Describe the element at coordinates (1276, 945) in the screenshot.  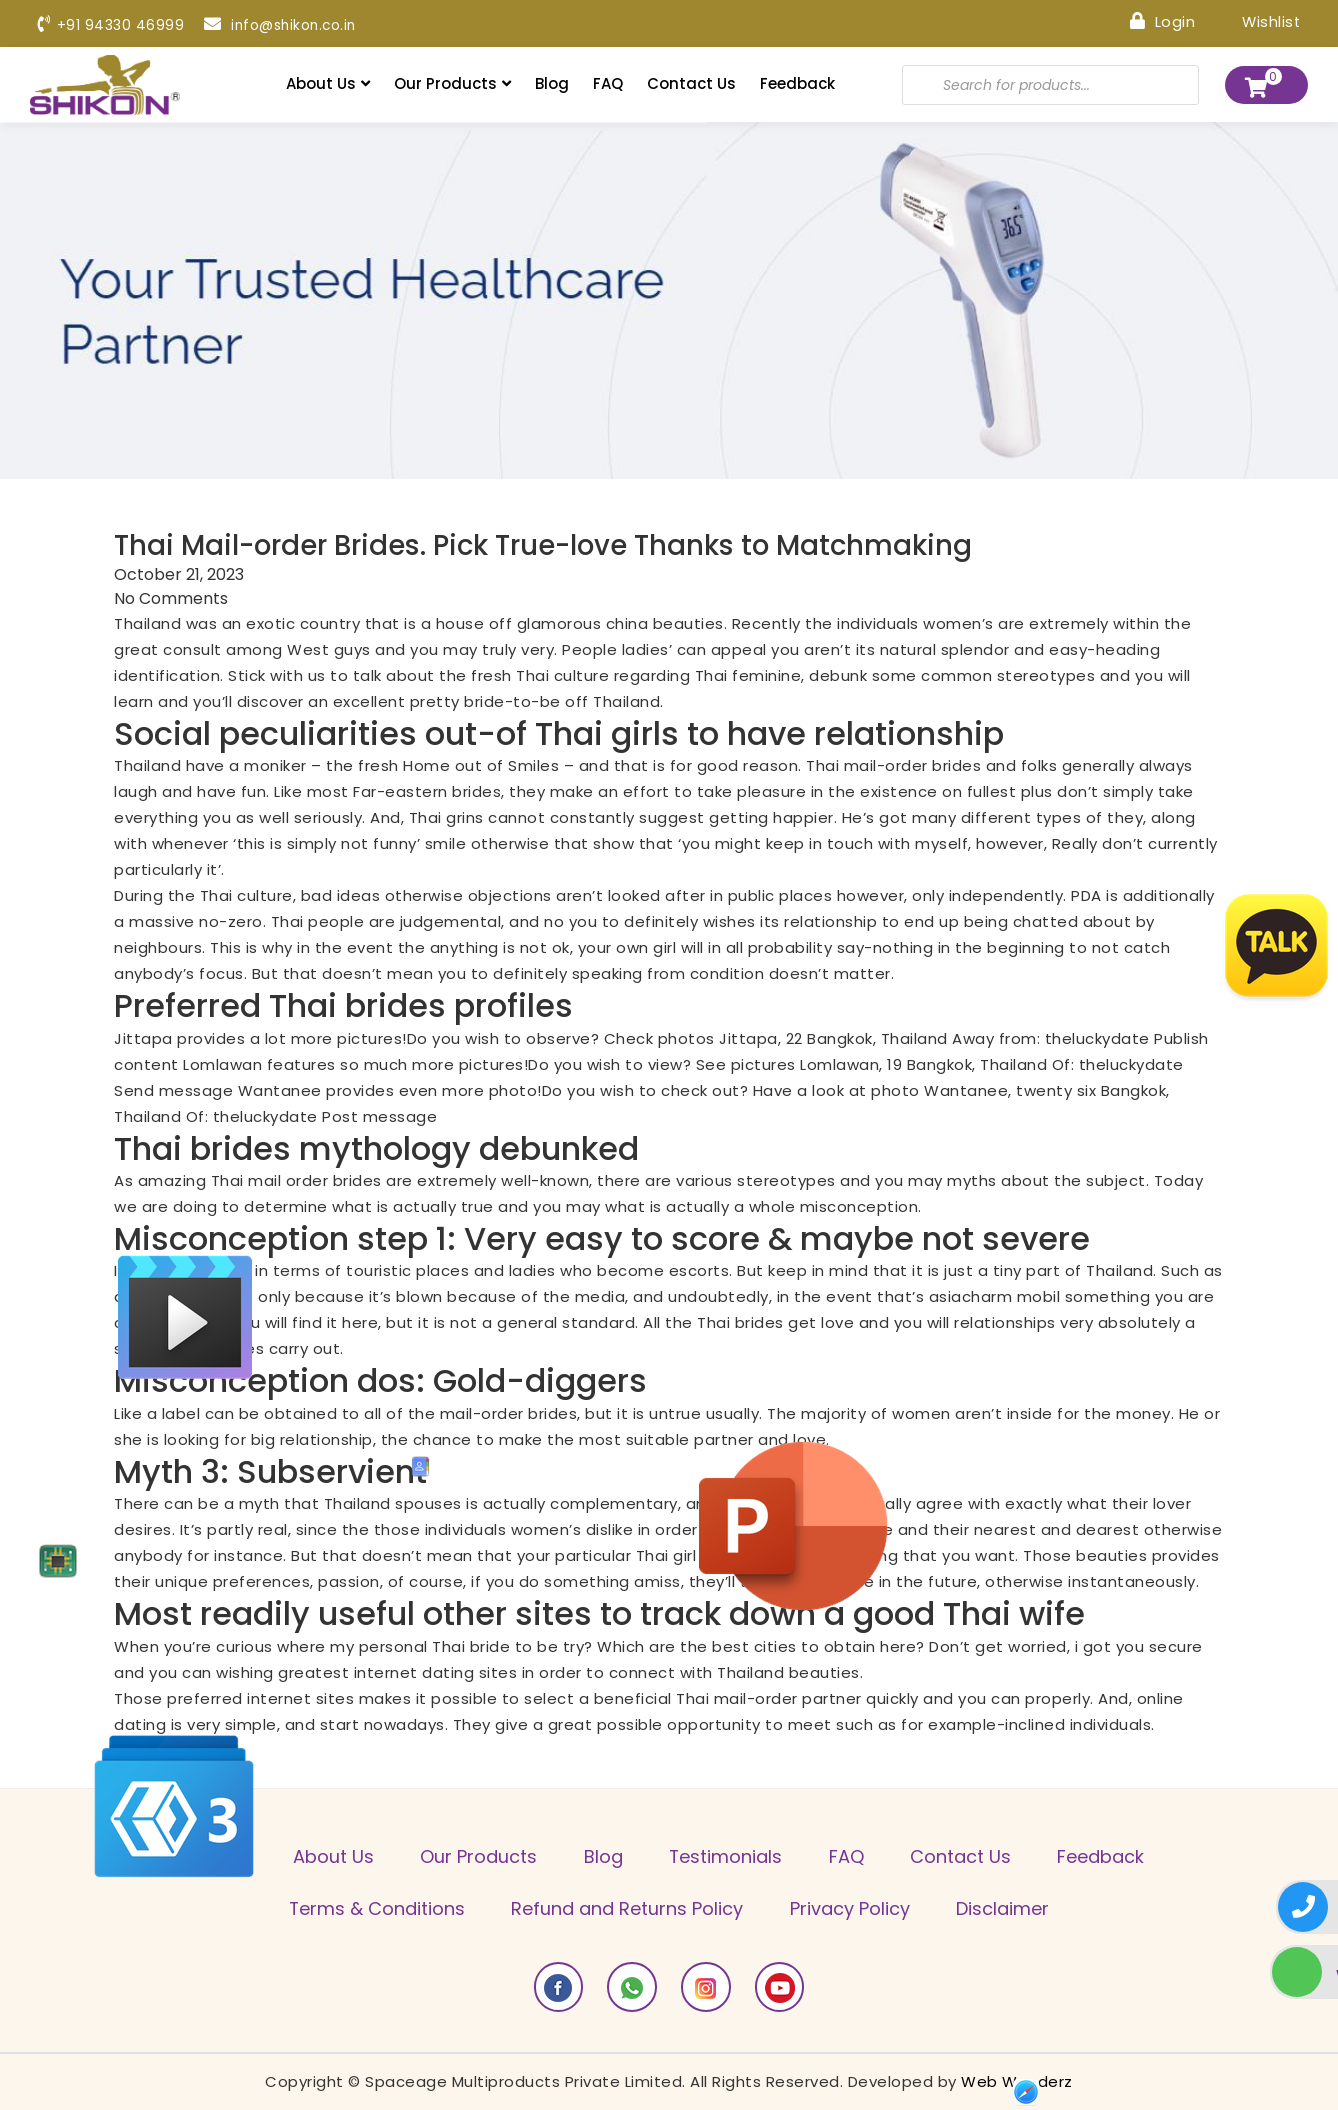
I see `open KakaoTalk messaging app` at that location.